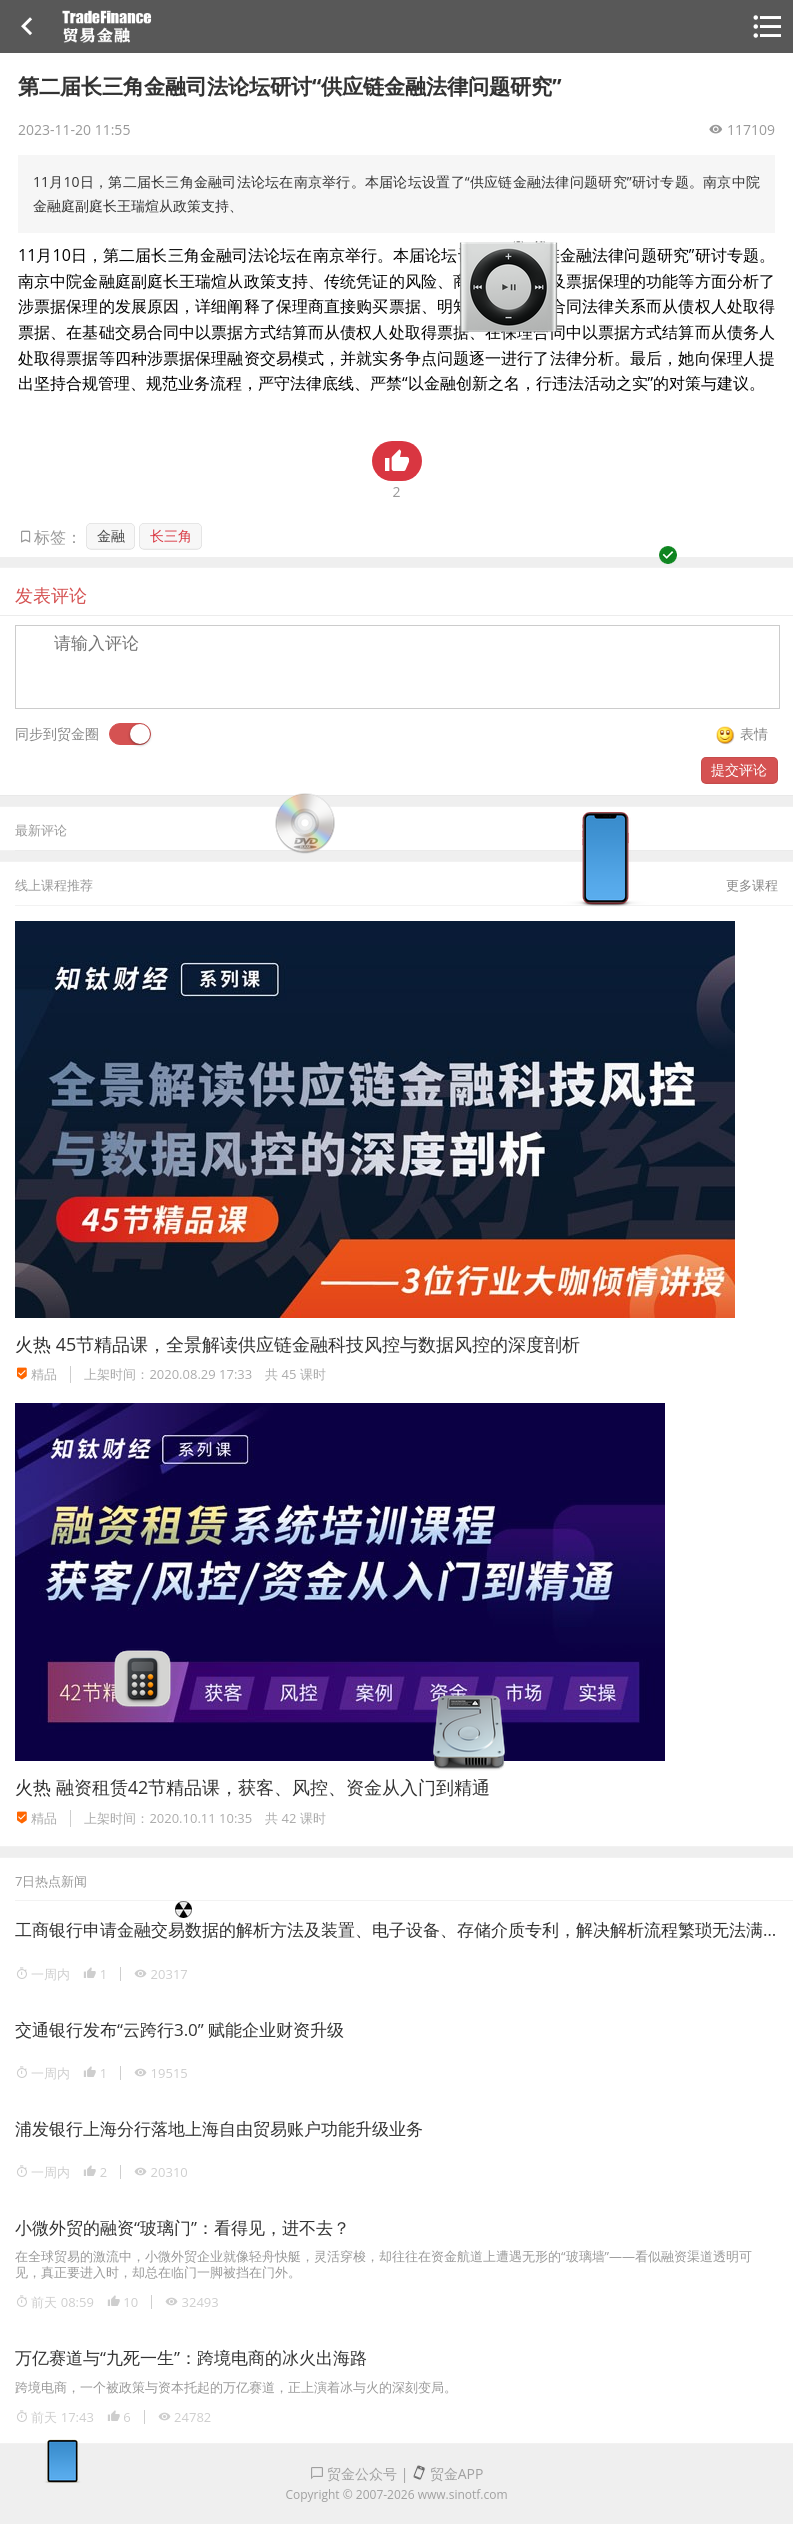 The image size is (793, 2524). What do you see at coordinates (305, 824) in the screenshot?
I see `indicates a DVD-RAM disc in the system` at bounding box center [305, 824].